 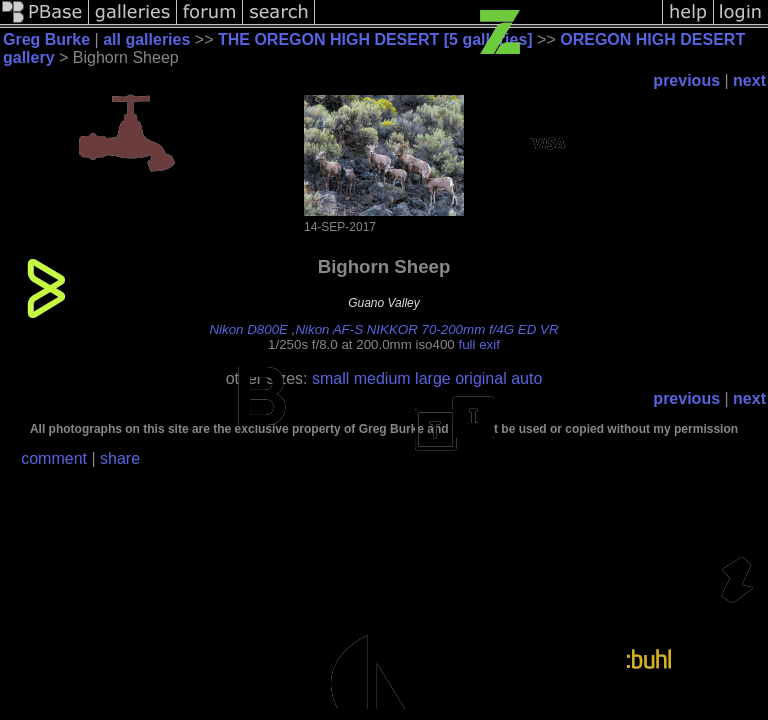 What do you see at coordinates (500, 32) in the screenshot?
I see `OpenZeppelin brand logo` at bounding box center [500, 32].